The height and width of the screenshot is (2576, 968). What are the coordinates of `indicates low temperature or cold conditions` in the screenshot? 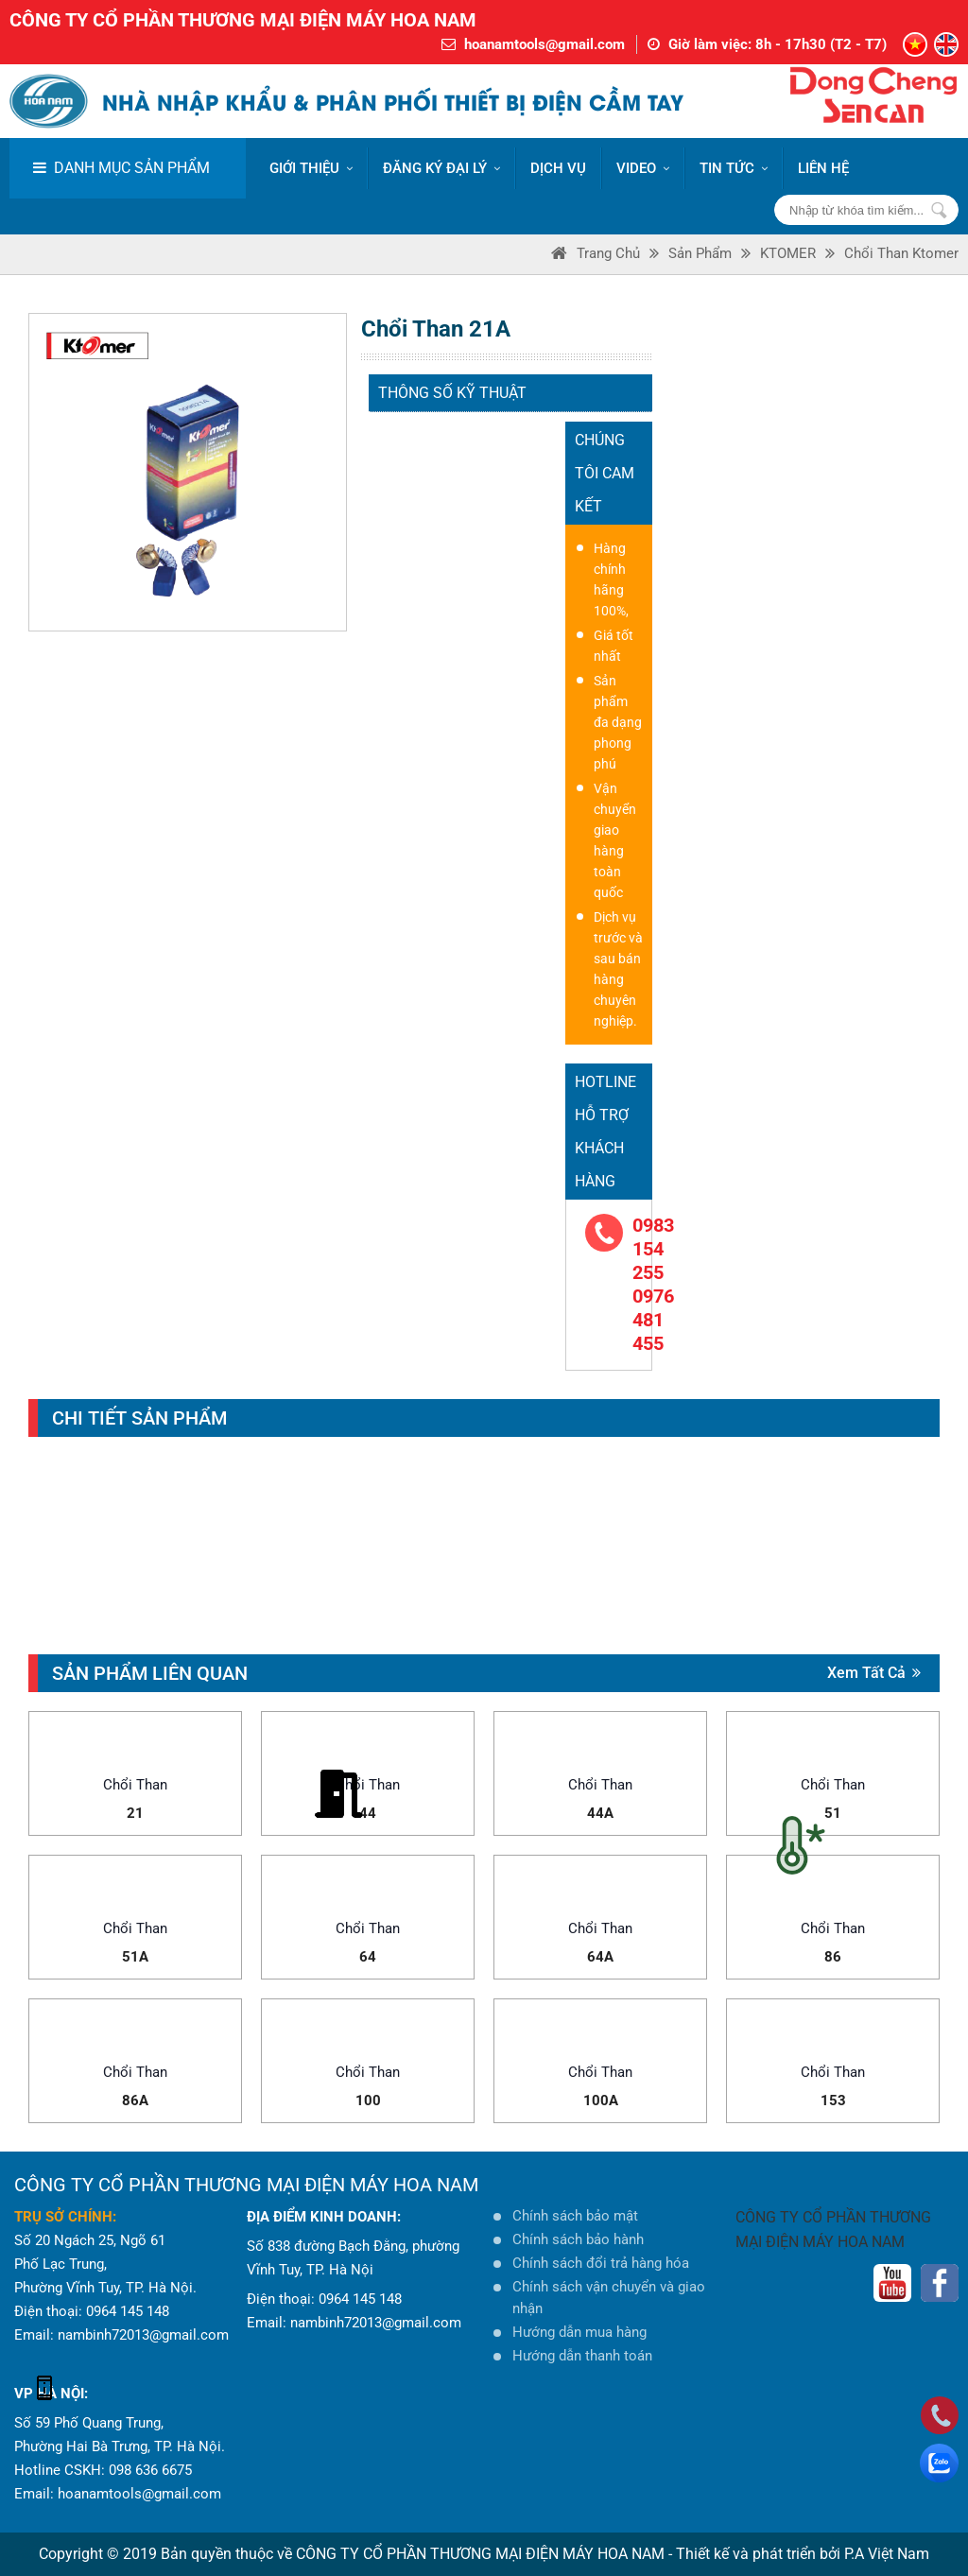 It's located at (794, 1845).